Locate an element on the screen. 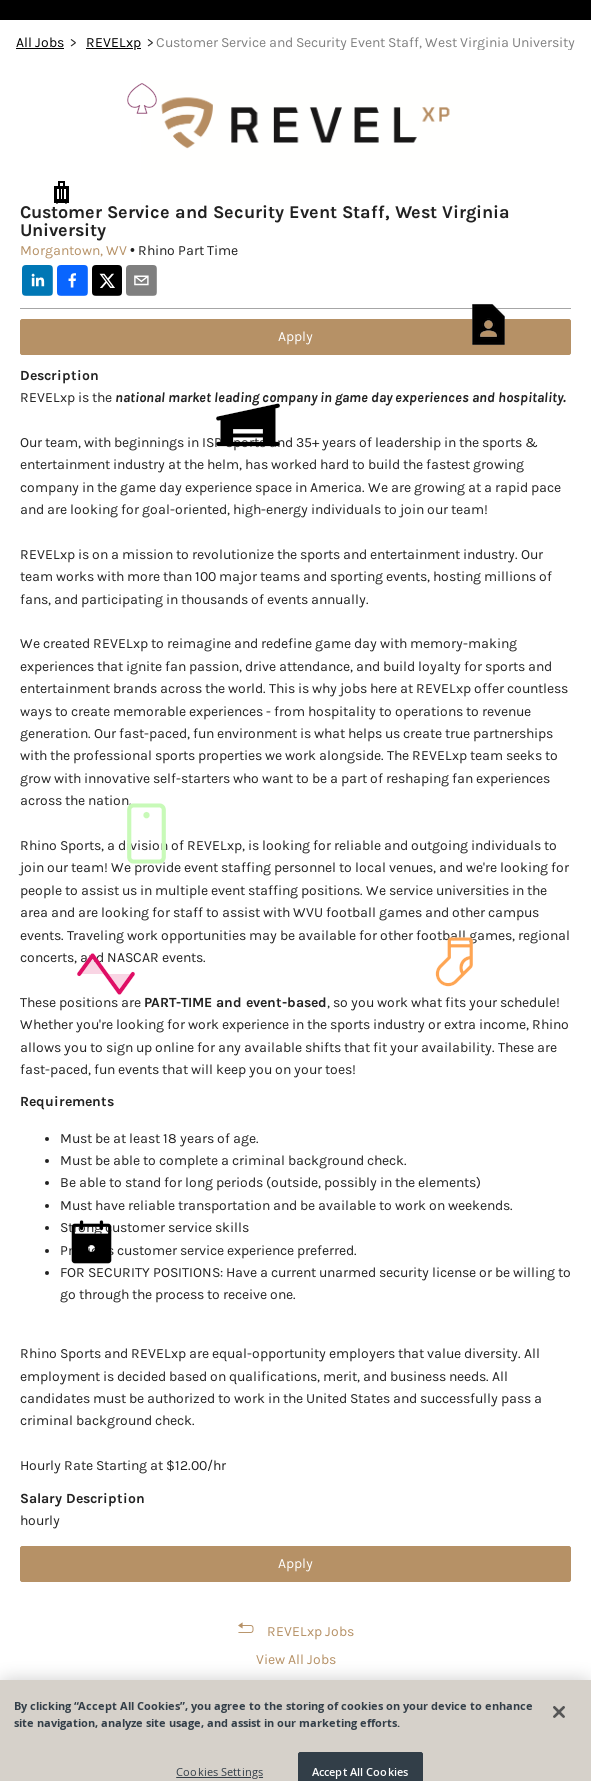  access warehouse or storage inventory is located at coordinates (248, 427).